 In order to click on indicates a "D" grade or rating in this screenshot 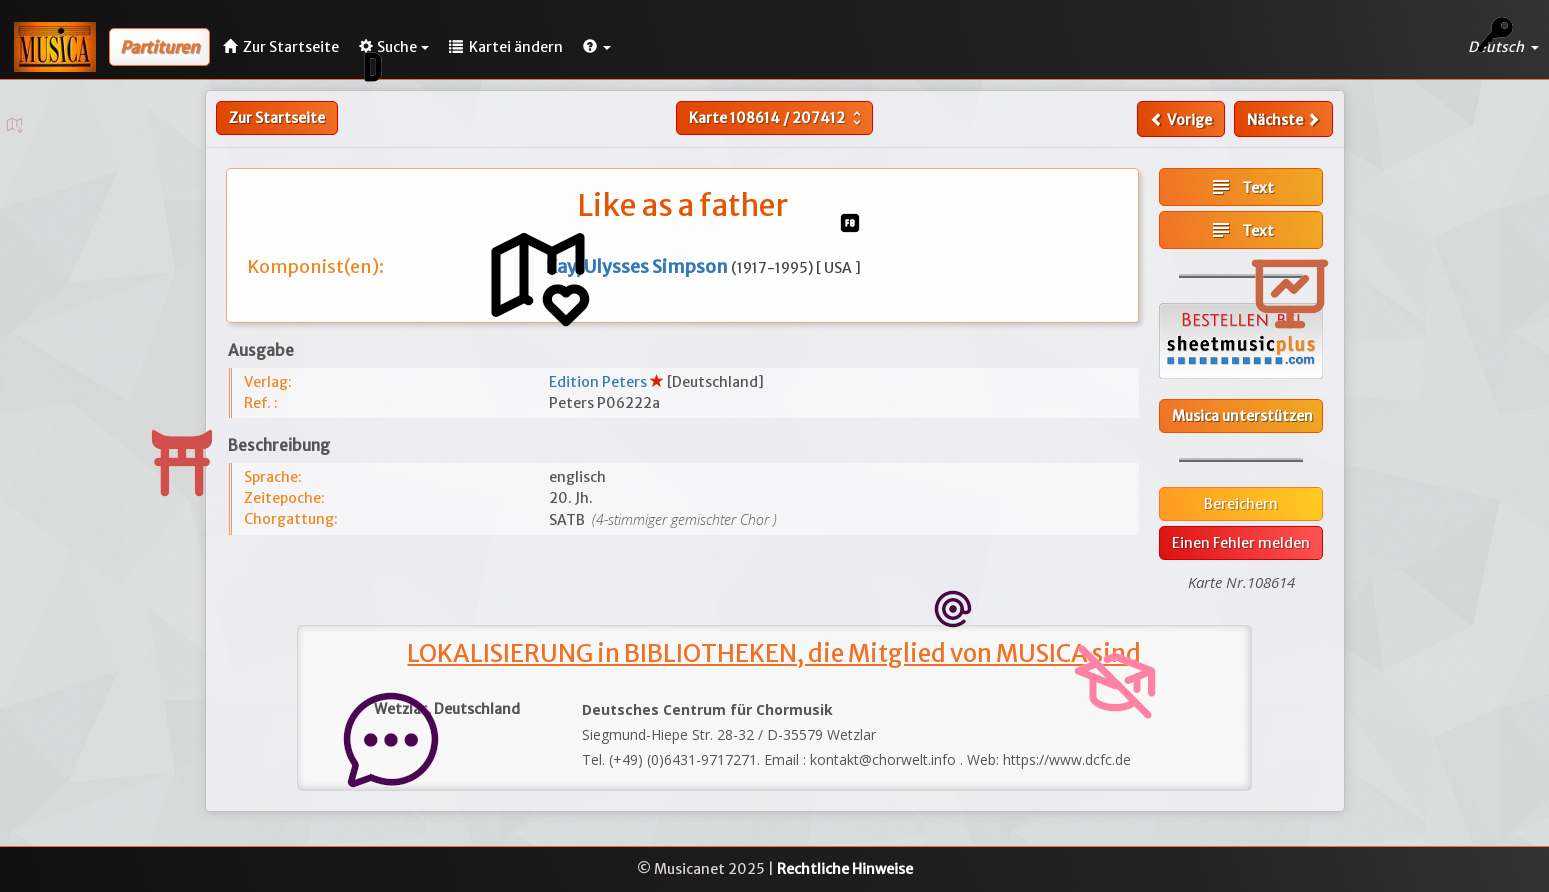, I will do `click(373, 67)`.